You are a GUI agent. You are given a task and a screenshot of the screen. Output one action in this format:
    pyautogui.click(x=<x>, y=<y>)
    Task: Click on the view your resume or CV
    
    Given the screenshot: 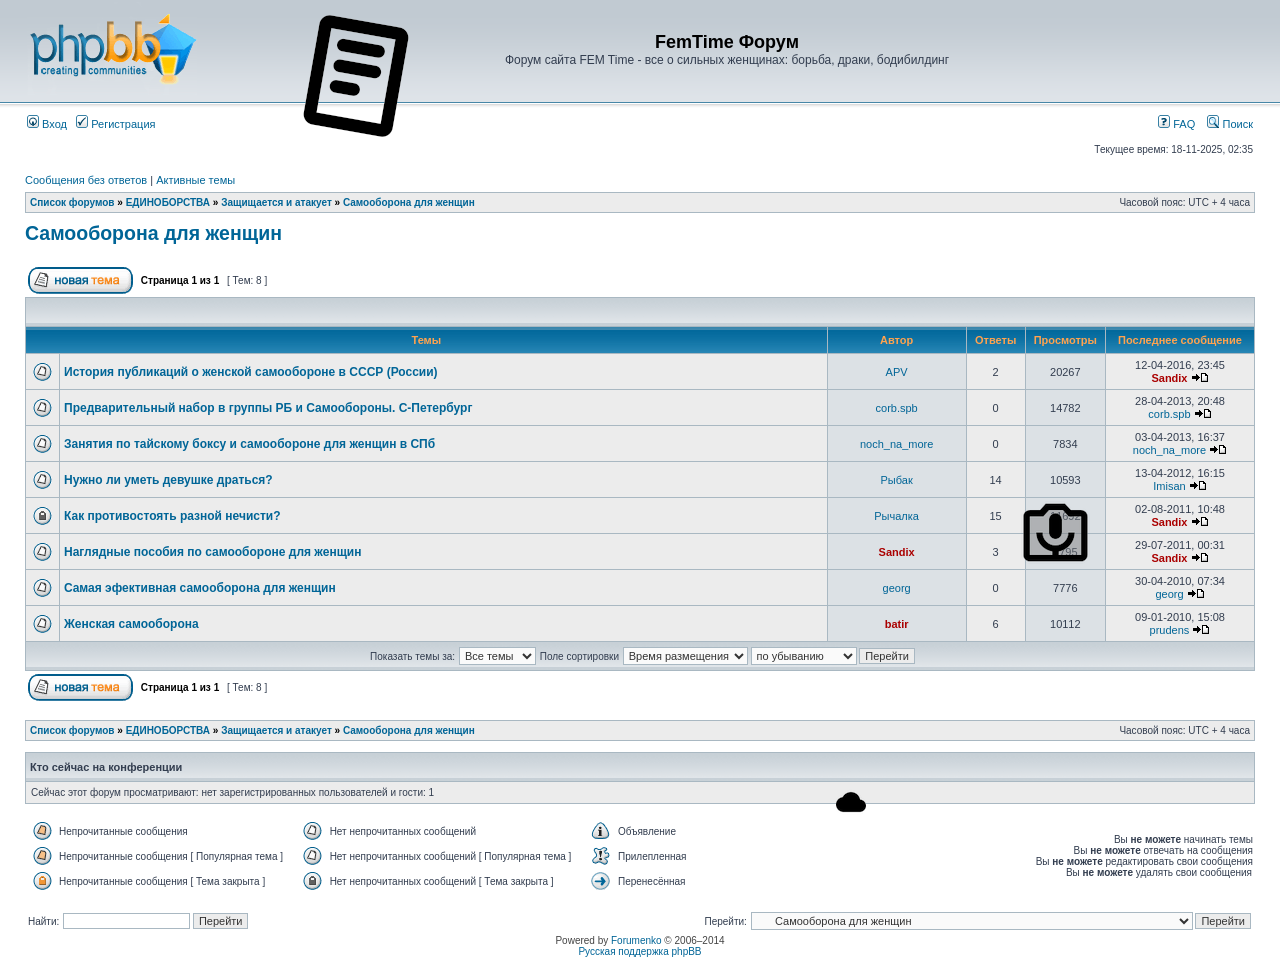 What is the action you would take?
    pyautogui.click(x=356, y=76)
    